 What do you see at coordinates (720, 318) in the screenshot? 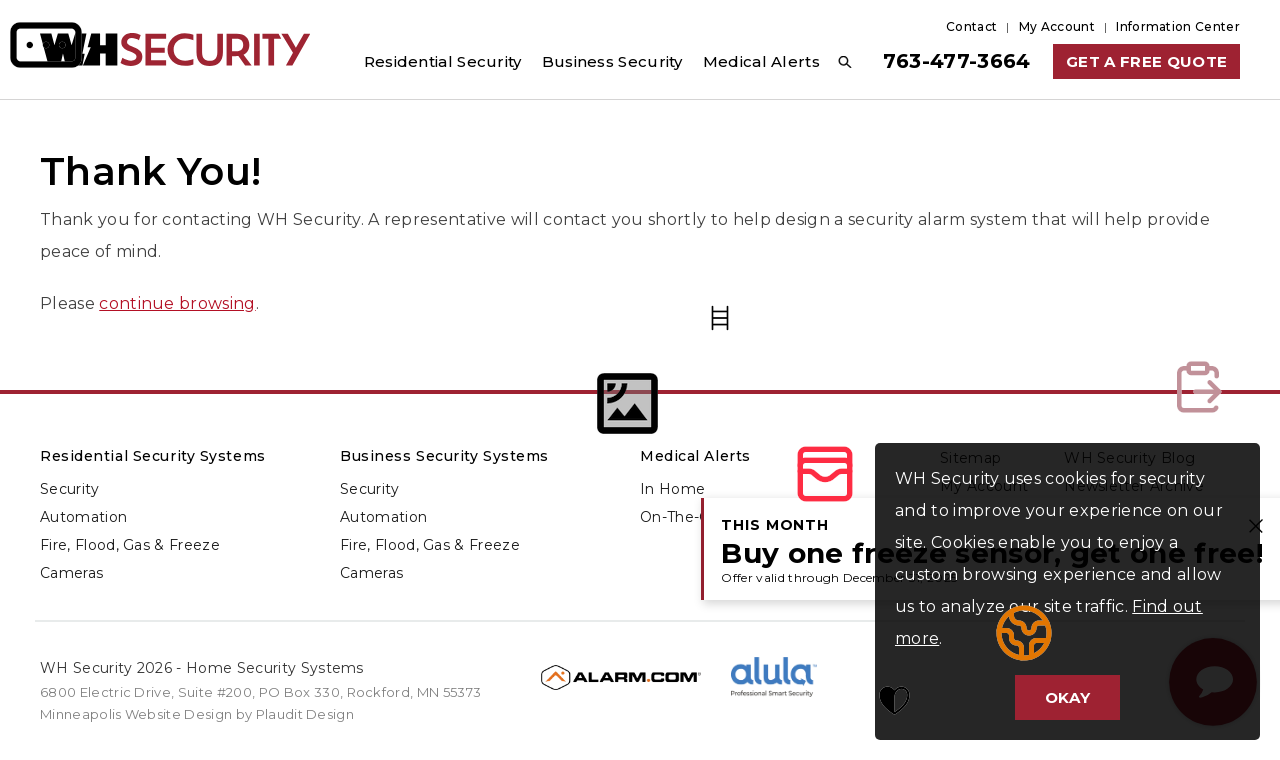
I see `access step-by-step instructions or tutorials` at bounding box center [720, 318].